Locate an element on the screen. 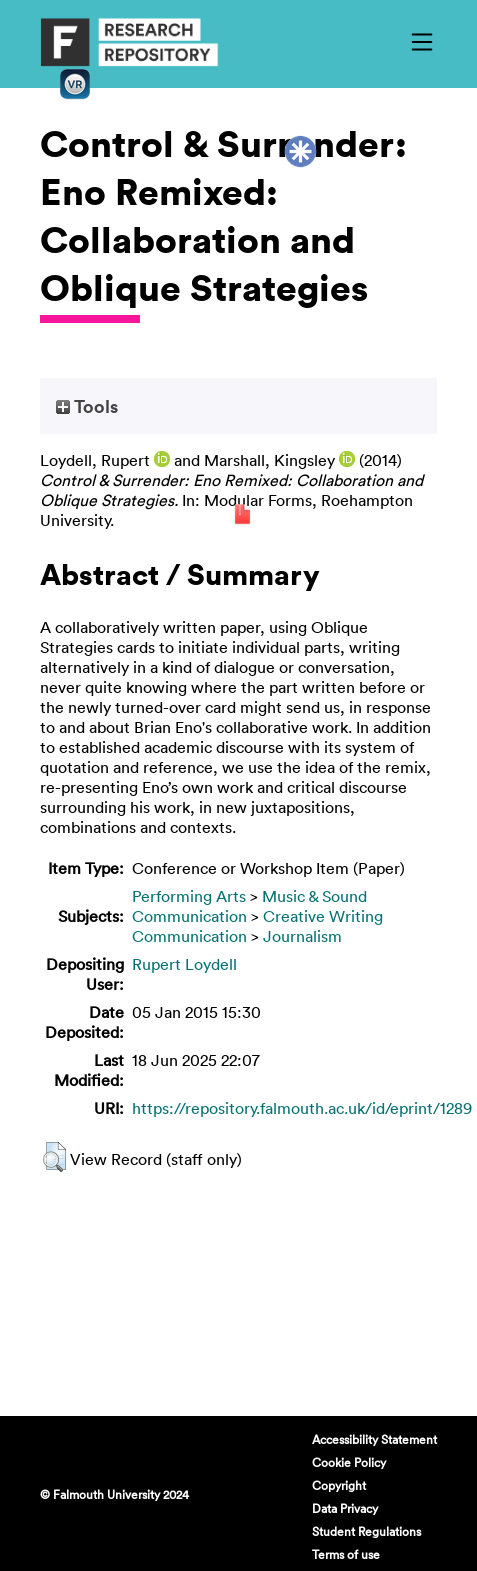  generic badge or emblem indicator is located at coordinates (300, 151).